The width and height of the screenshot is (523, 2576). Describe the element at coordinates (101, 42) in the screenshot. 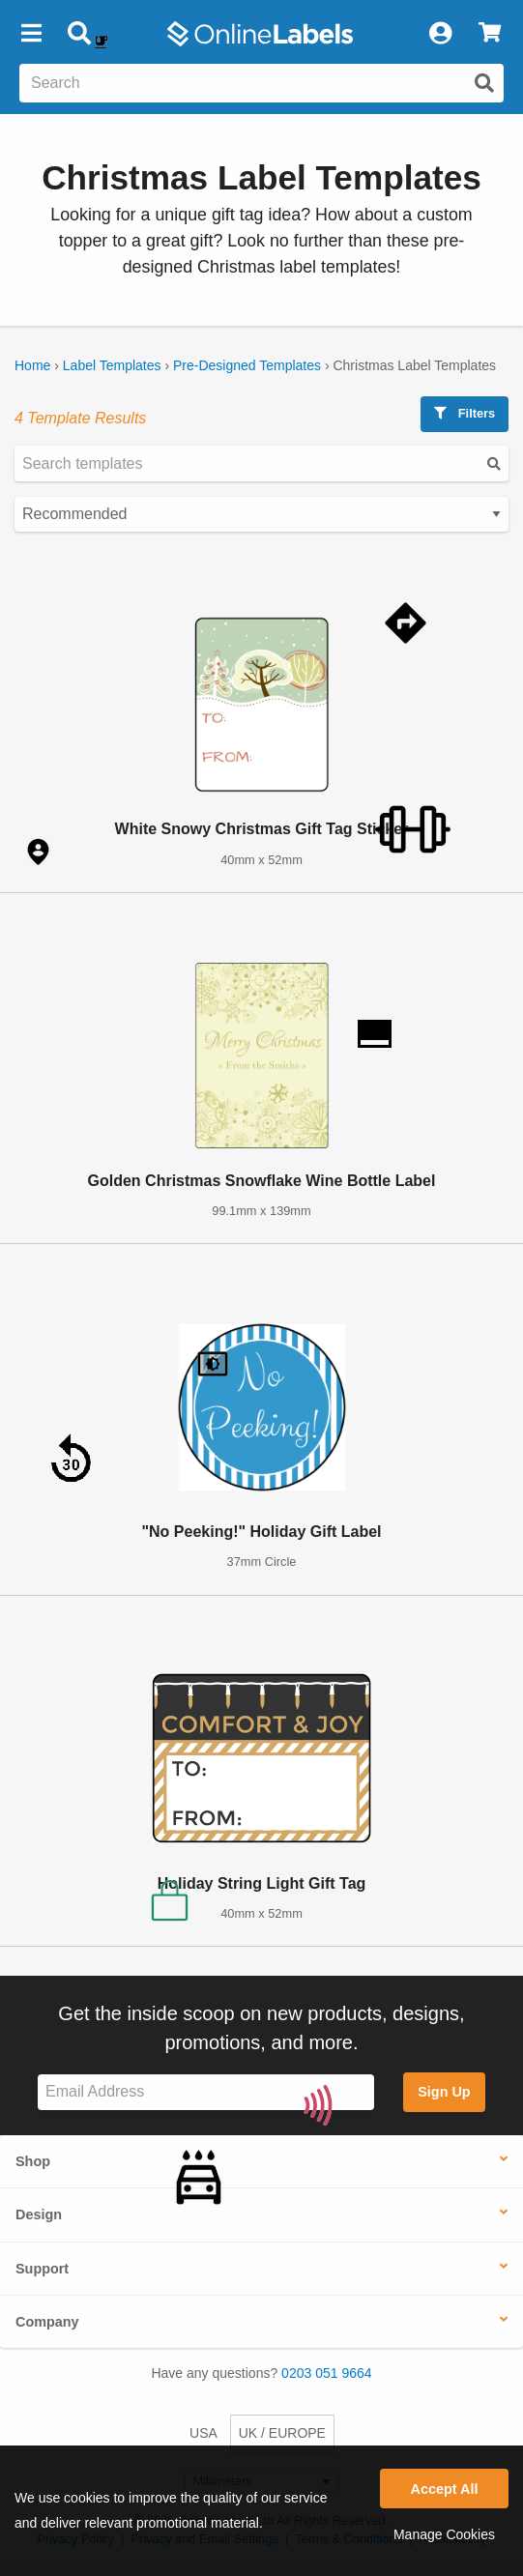

I see `access food and beverage emoji category` at that location.